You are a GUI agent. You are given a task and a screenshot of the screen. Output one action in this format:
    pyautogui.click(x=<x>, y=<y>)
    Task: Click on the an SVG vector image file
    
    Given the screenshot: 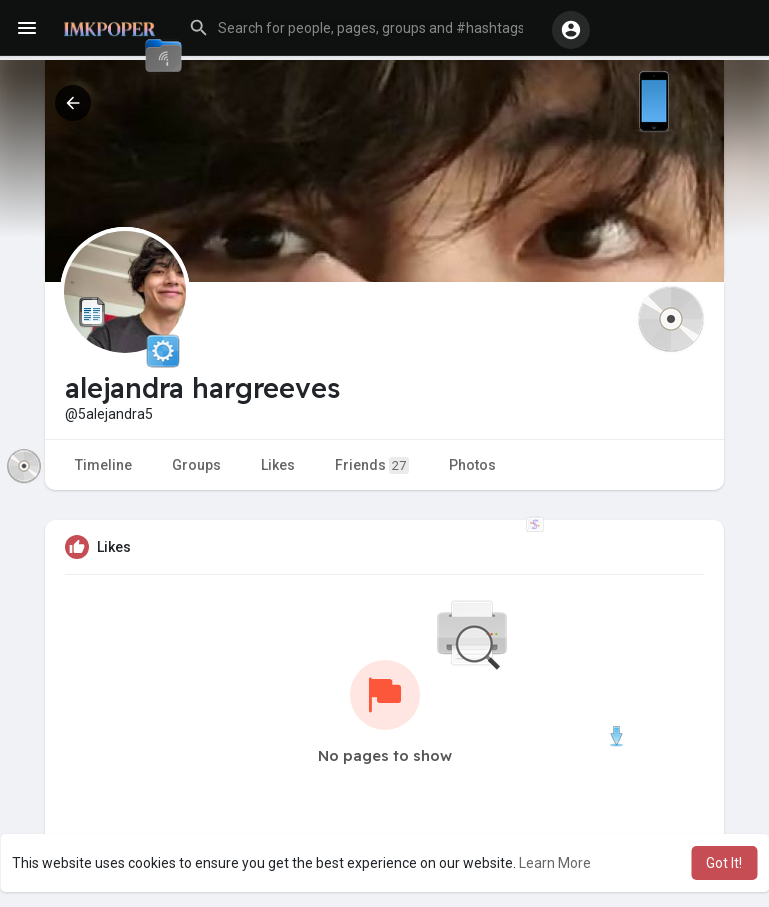 What is the action you would take?
    pyautogui.click(x=535, y=524)
    